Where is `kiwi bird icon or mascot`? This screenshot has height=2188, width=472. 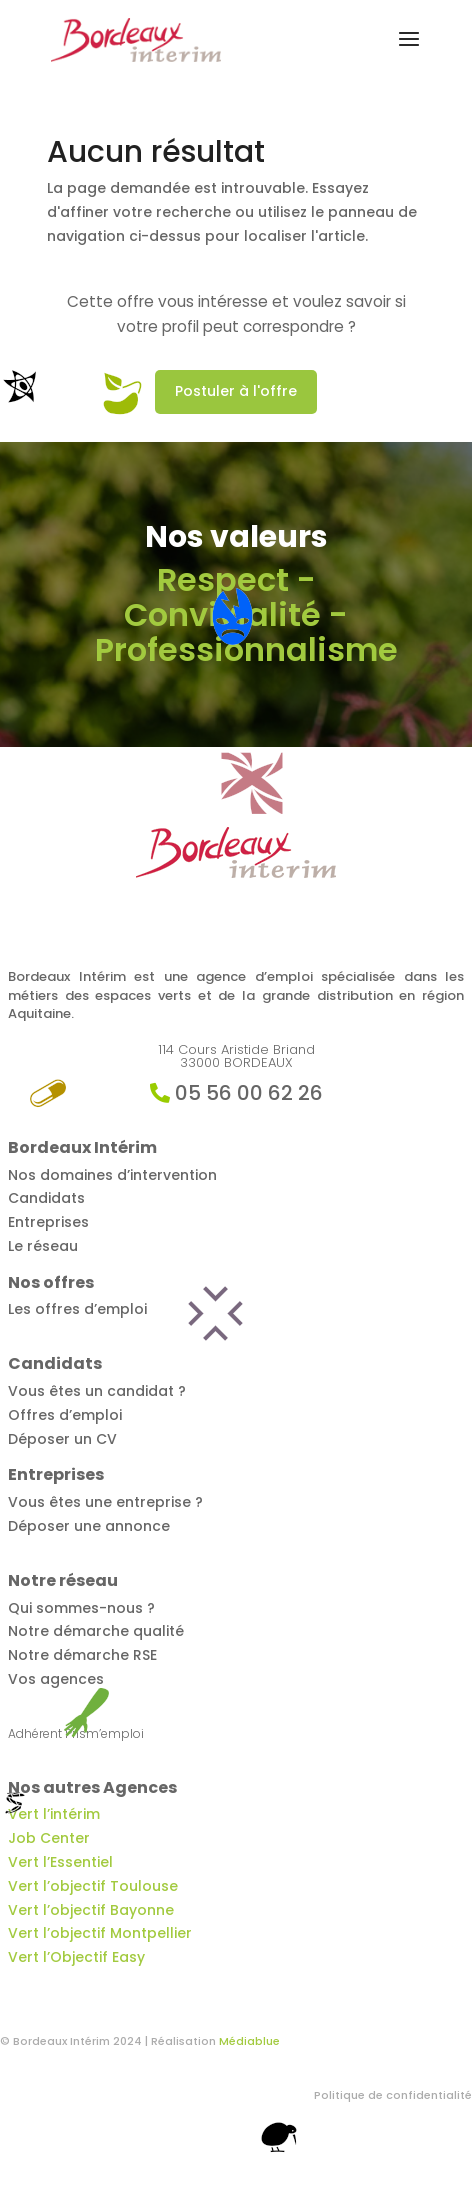 kiwi bird icon or mascot is located at coordinates (279, 2136).